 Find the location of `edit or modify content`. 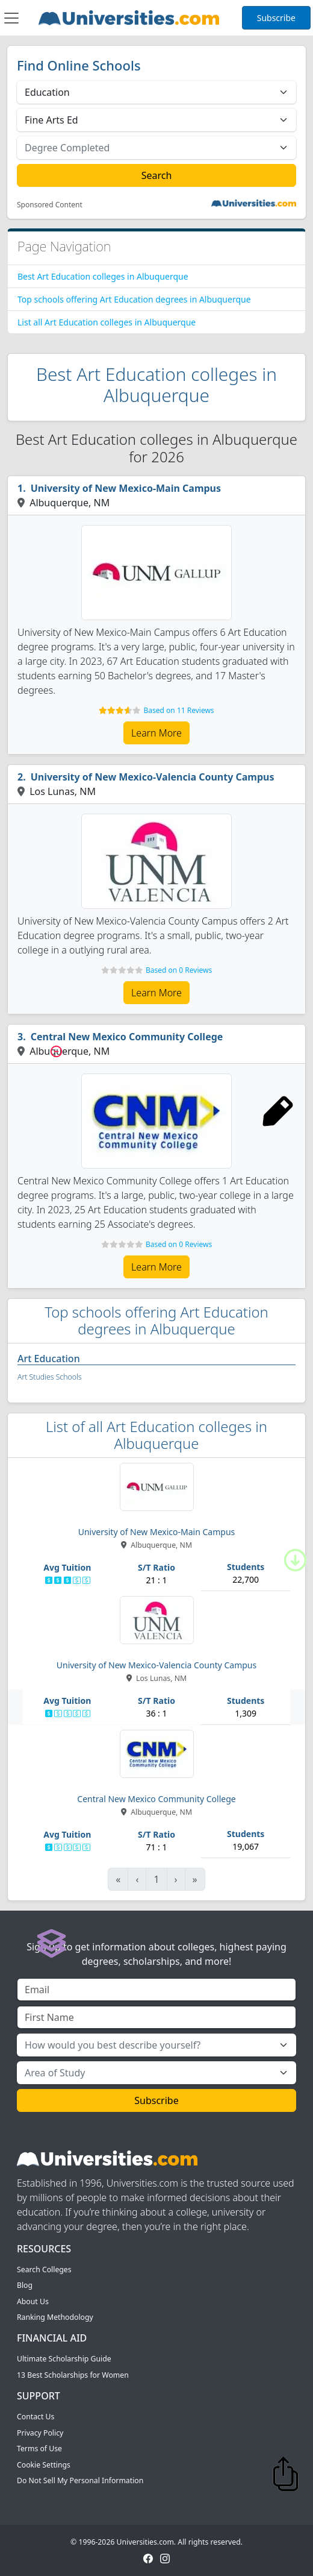

edit or modify content is located at coordinates (277, 1111).